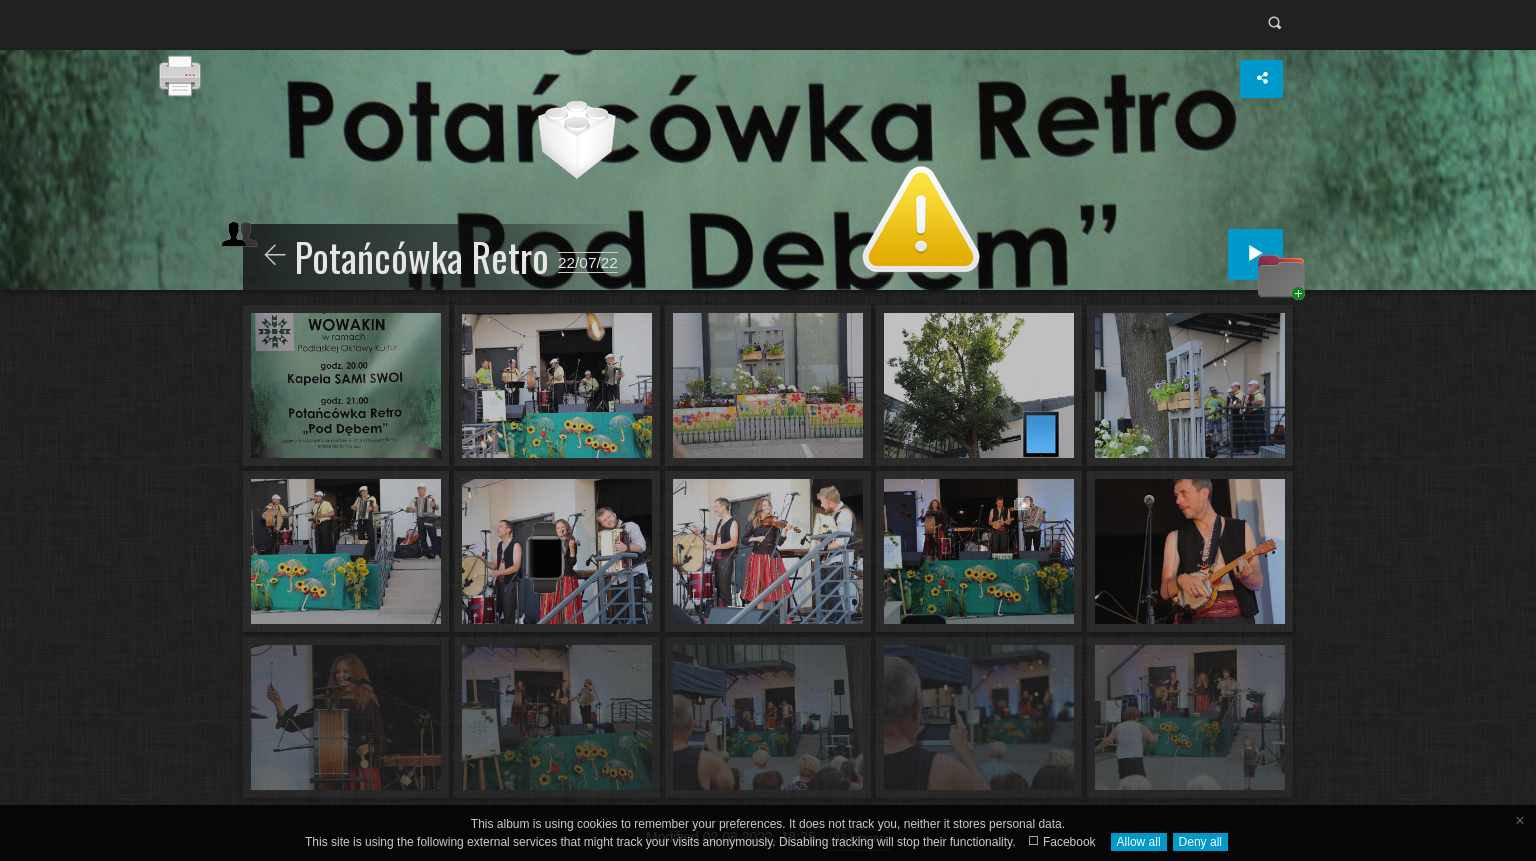 The height and width of the screenshot is (861, 1536). Describe the element at coordinates (1041, 434) in the screenshot. I see `iPad device connected to your system` at that location.